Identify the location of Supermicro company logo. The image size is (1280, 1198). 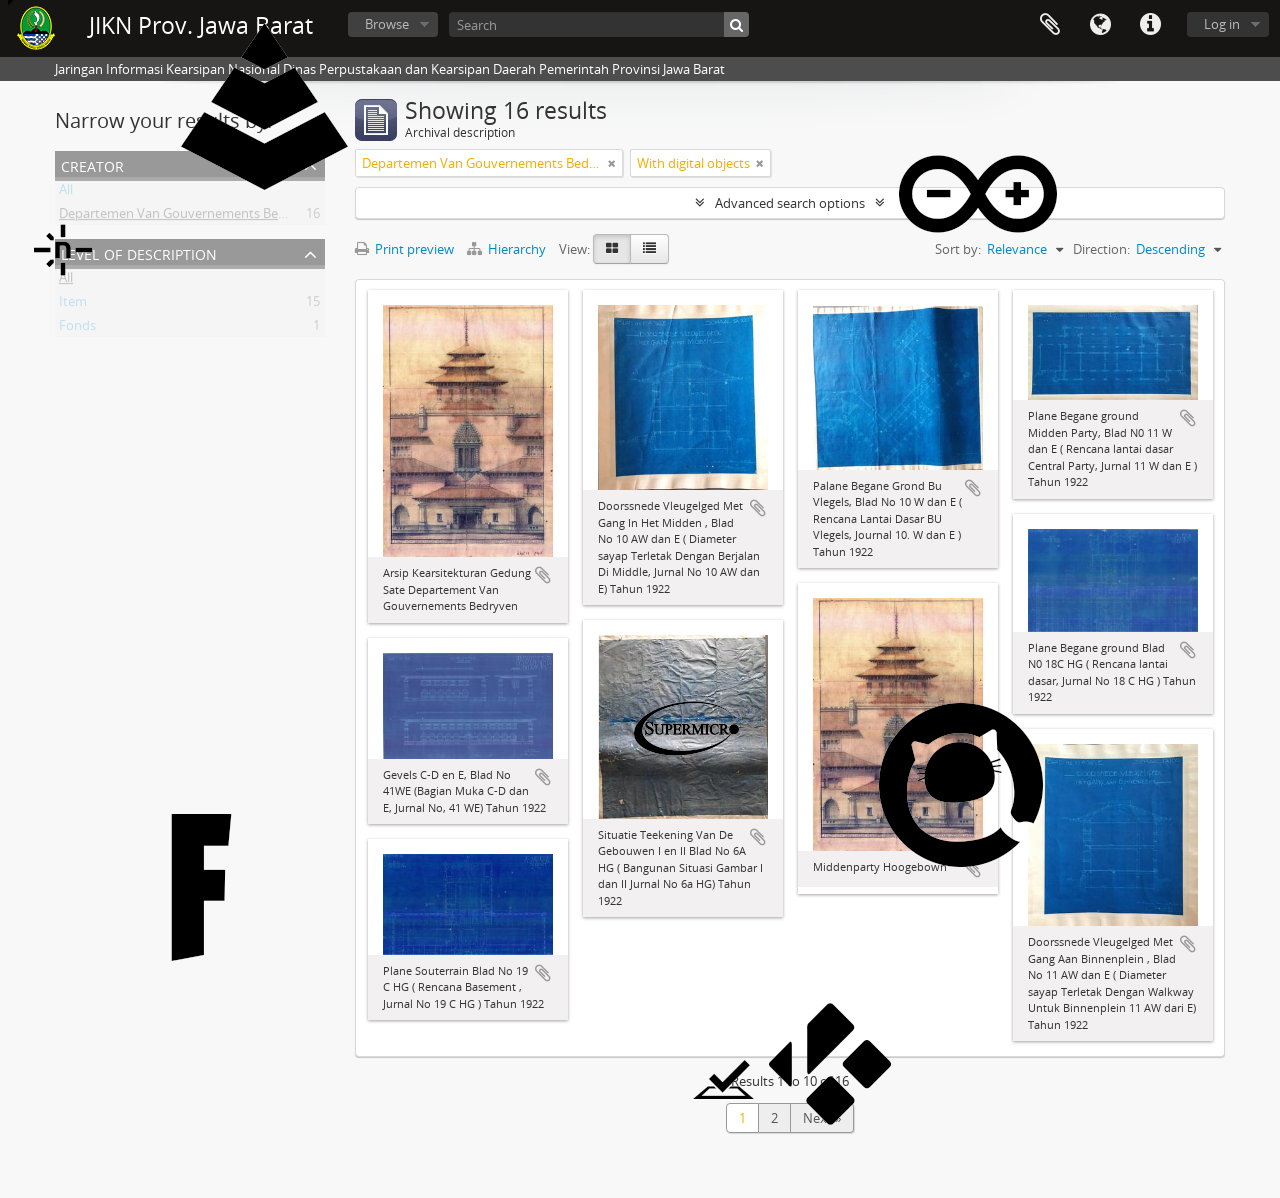
(686, 728).